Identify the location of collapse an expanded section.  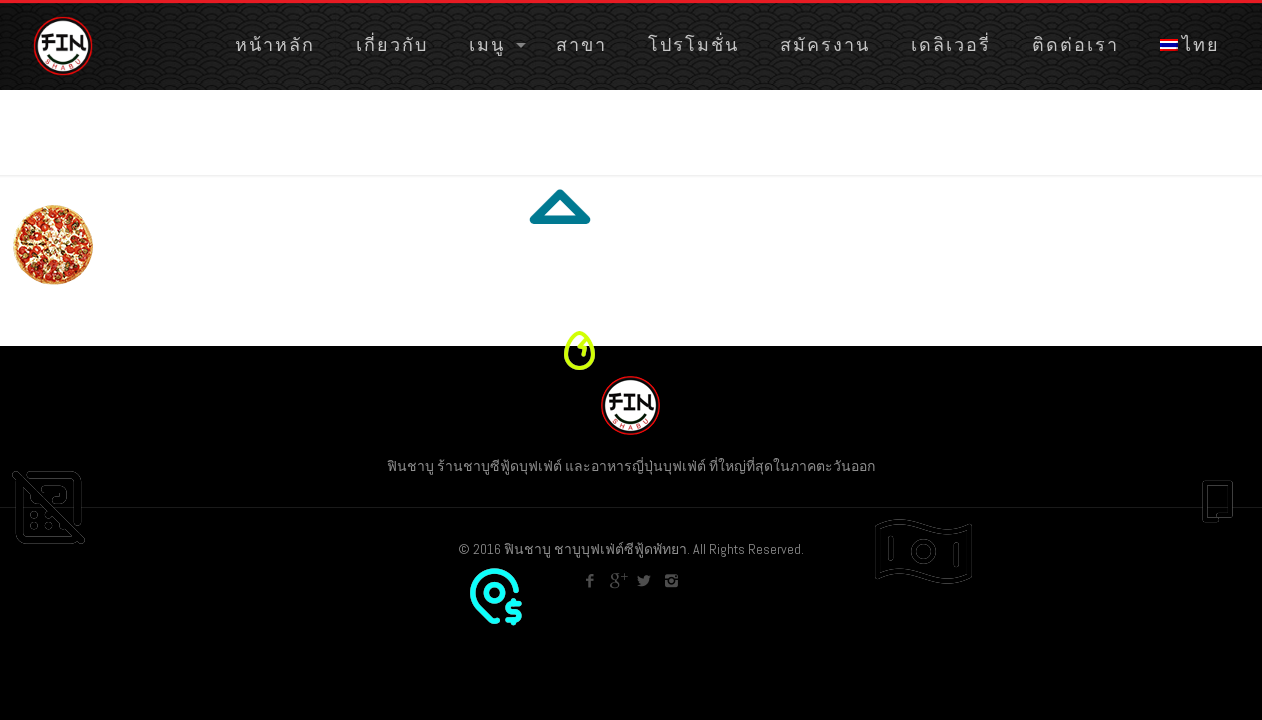
(560, 211).